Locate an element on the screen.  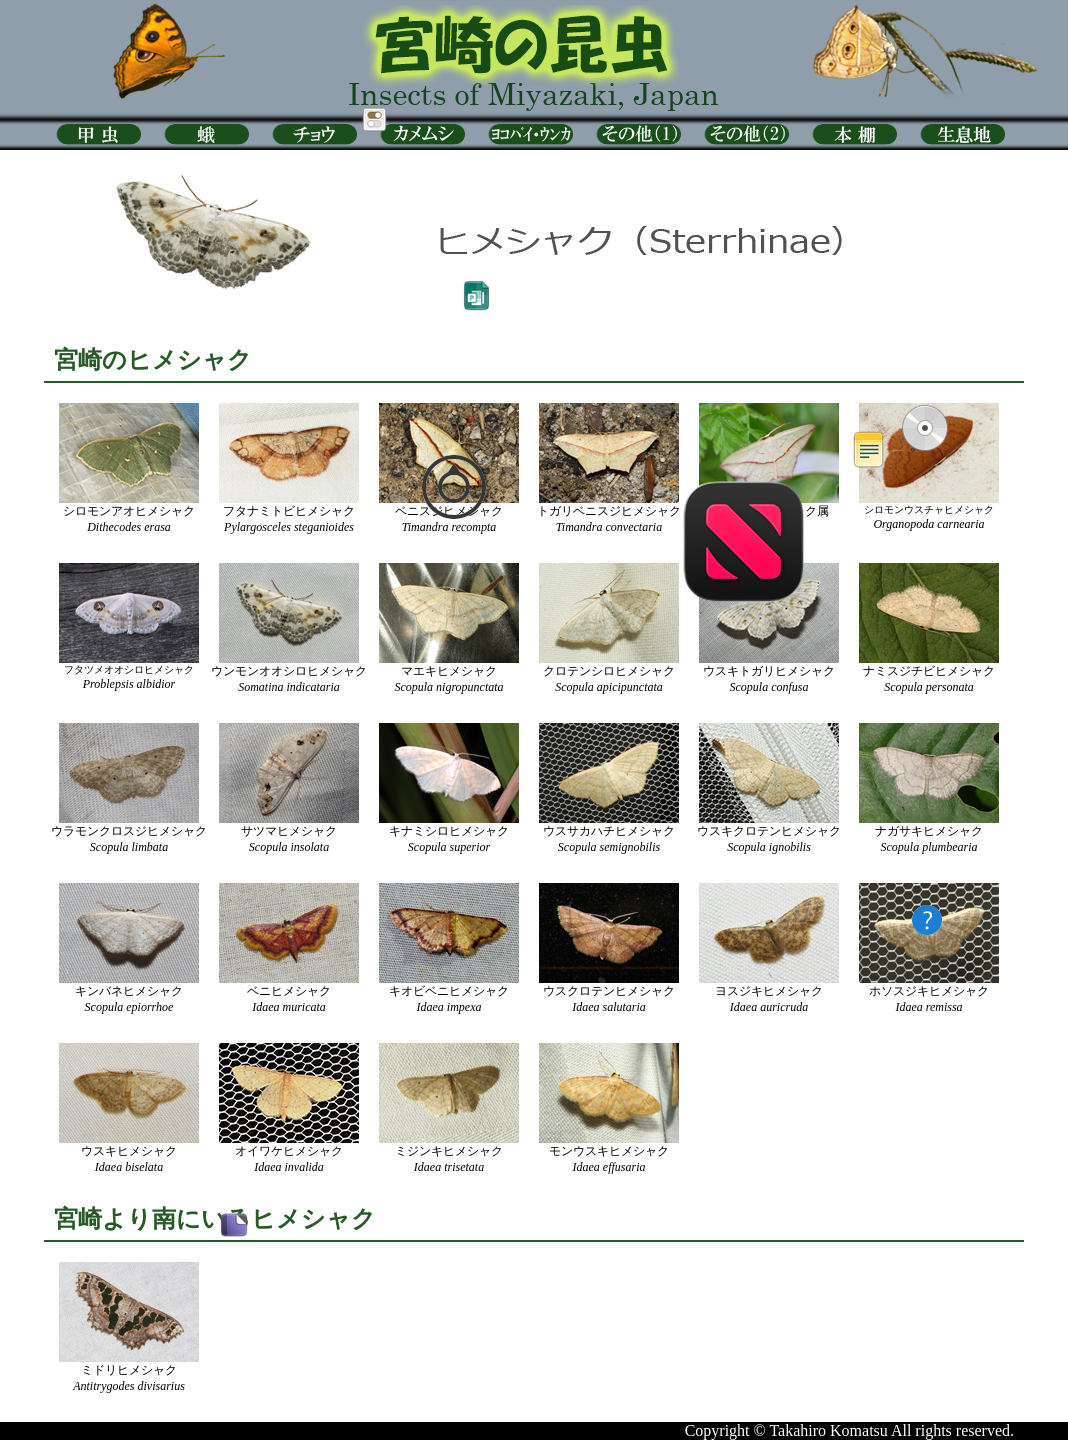
indicates help or additional information is available is located at coordinates (927, 920).